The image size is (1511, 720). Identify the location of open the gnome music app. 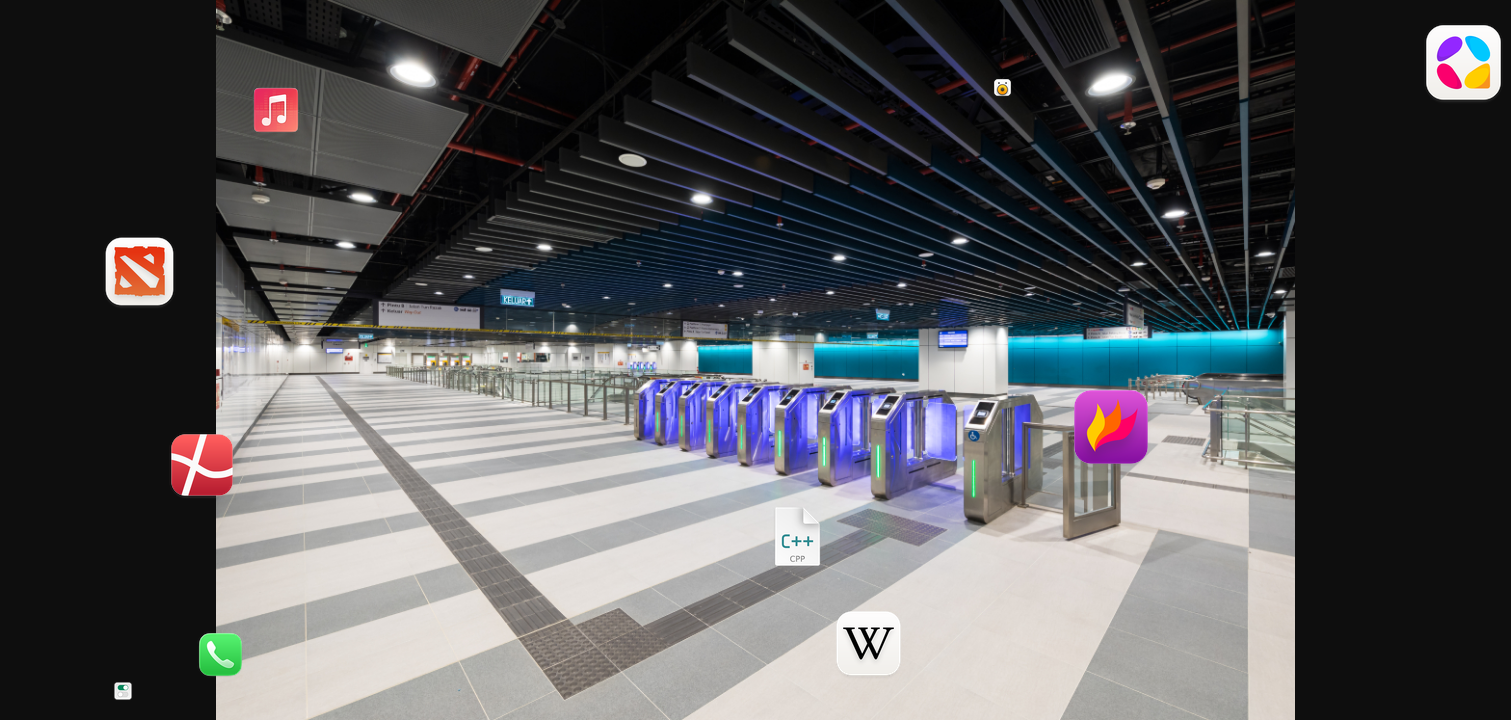
(276, 110).